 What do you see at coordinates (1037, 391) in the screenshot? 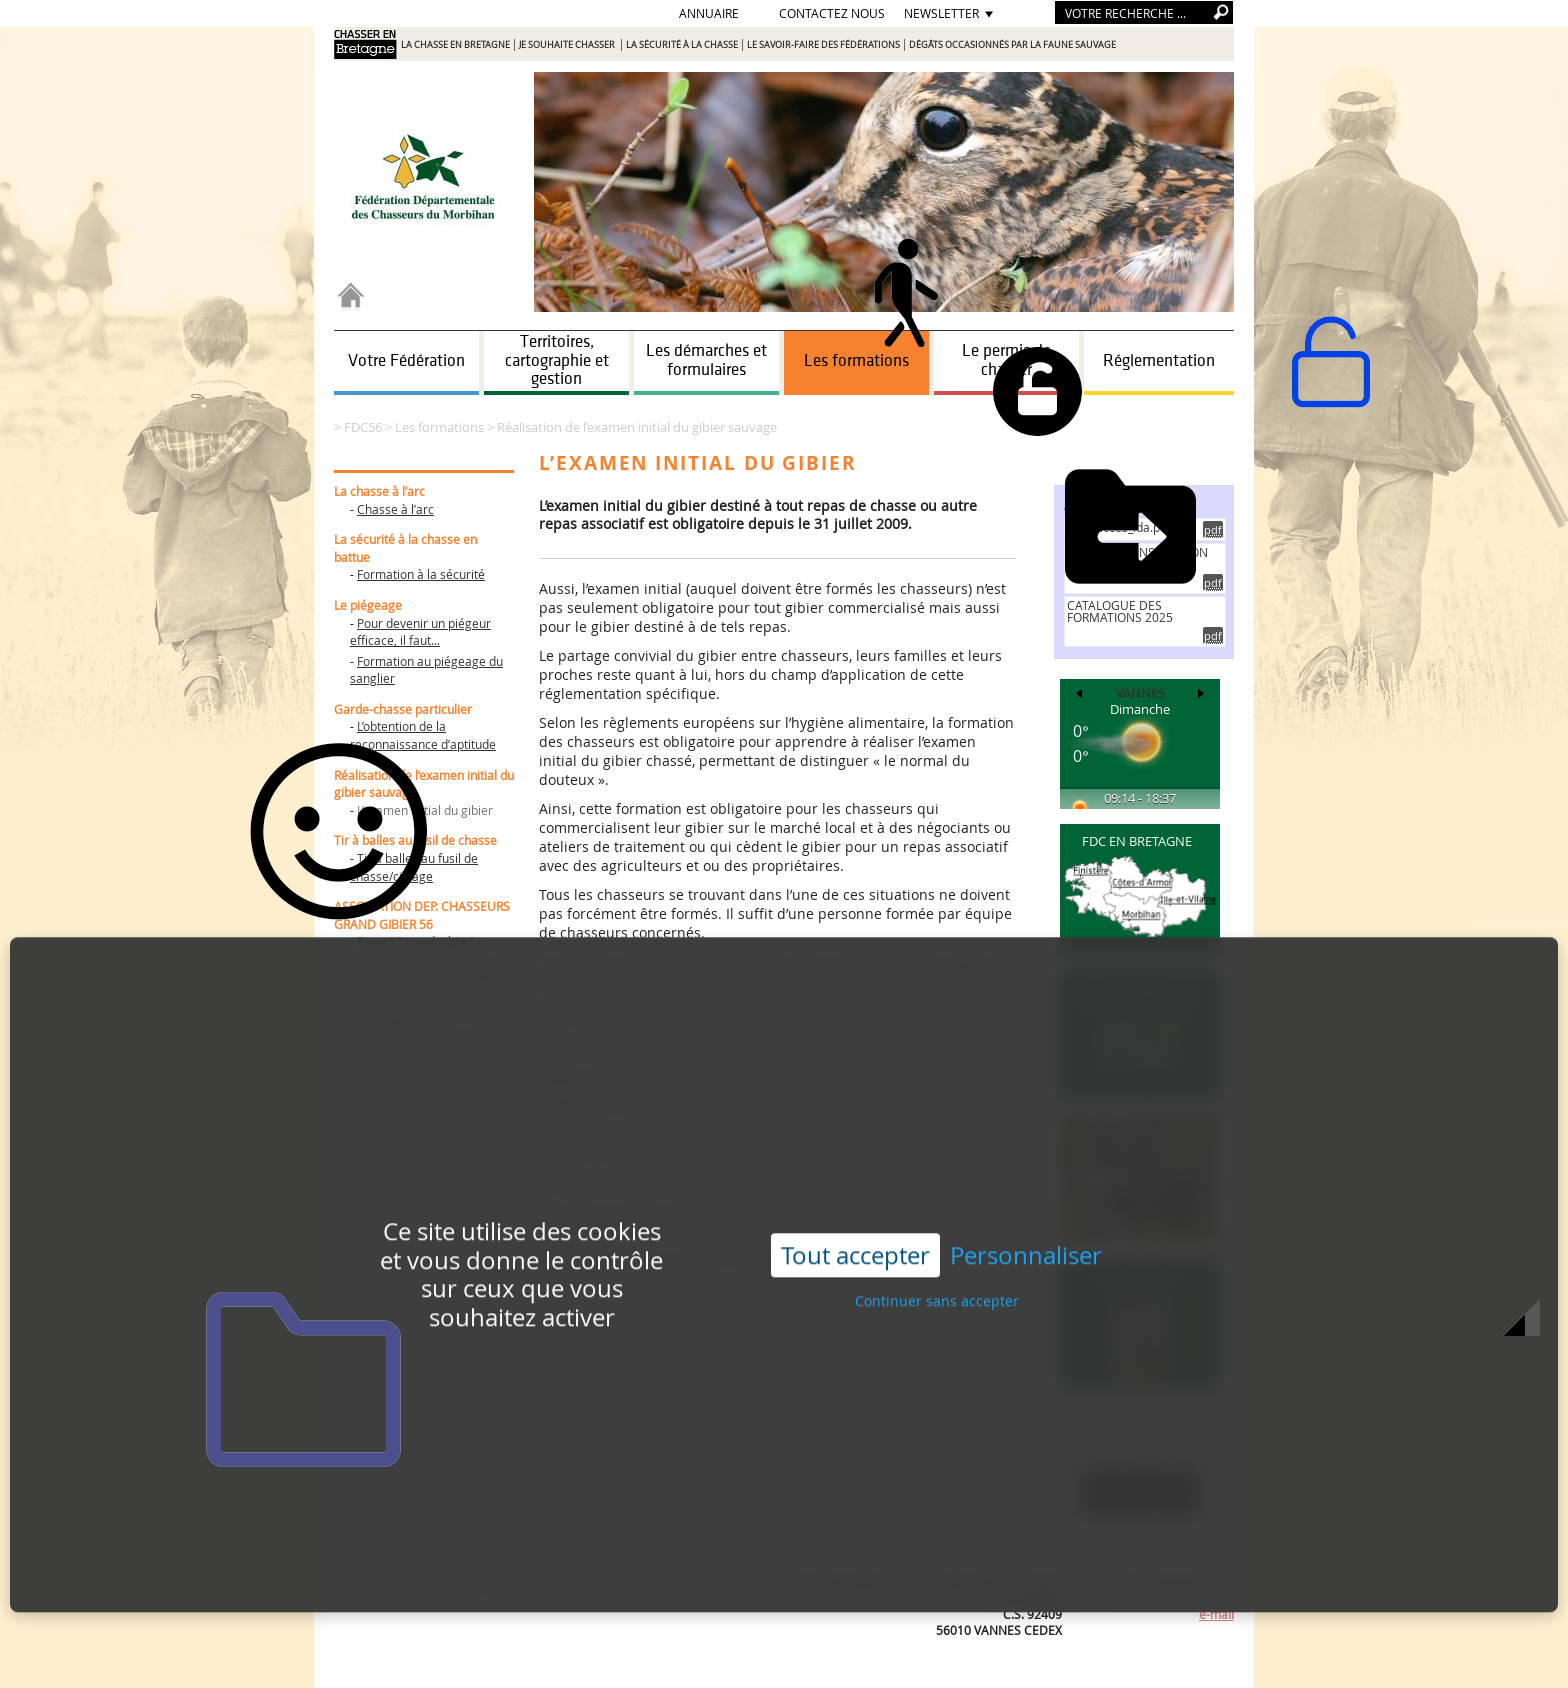
I see `view public feed content` at bounding box center [1037, 391].